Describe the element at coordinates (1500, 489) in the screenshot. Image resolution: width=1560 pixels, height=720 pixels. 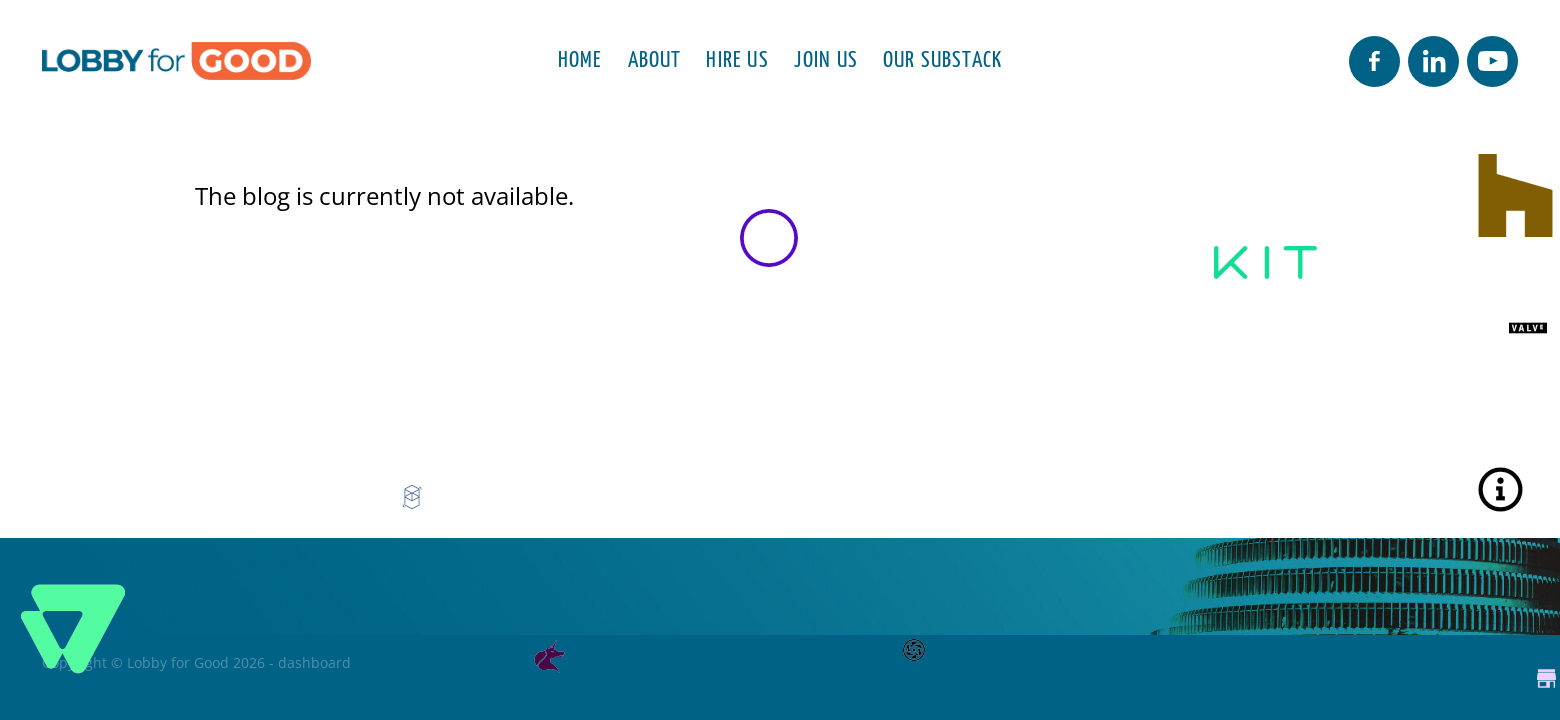
I see `view more information or details` at that location.